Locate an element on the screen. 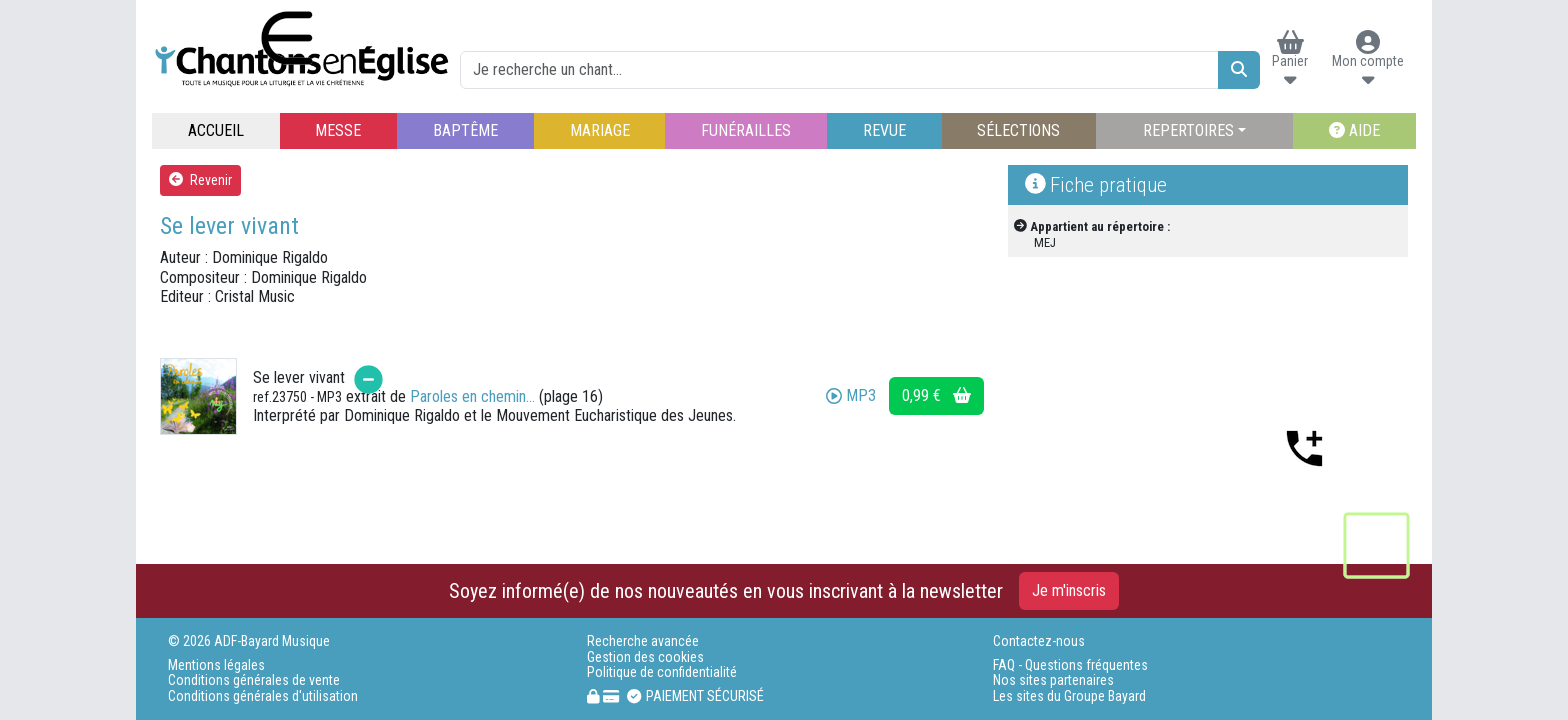 The image size is (1568, 720). remove an item from a list or collection is located at coordinates (368, 379).